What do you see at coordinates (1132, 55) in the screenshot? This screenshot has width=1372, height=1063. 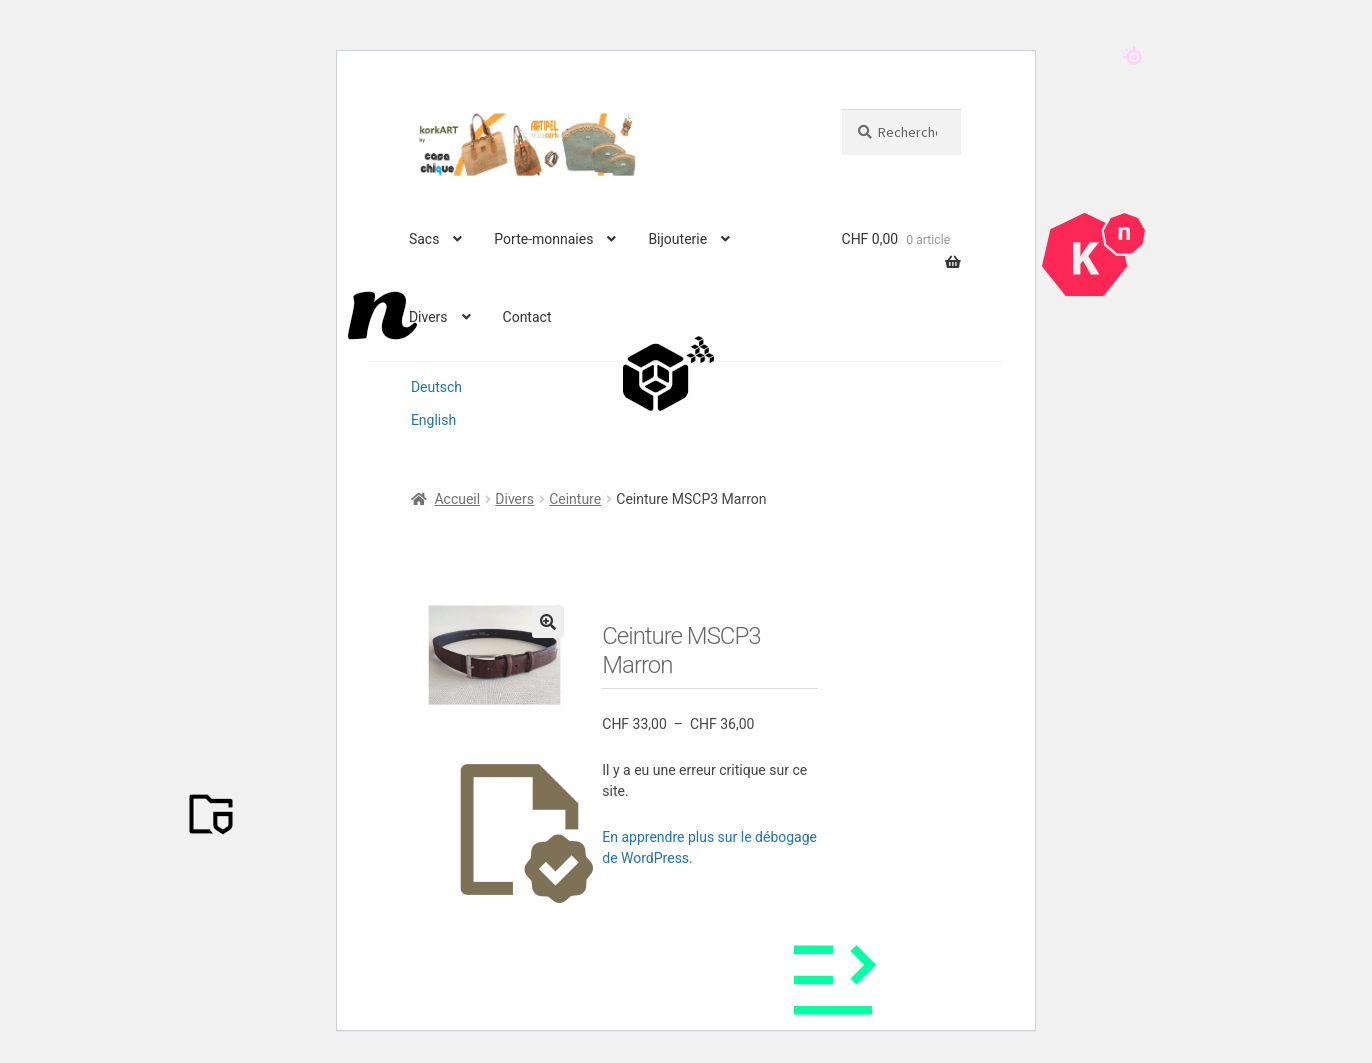 I see `visit the SteelSeries website or store` at bounding box center [1132, 55].